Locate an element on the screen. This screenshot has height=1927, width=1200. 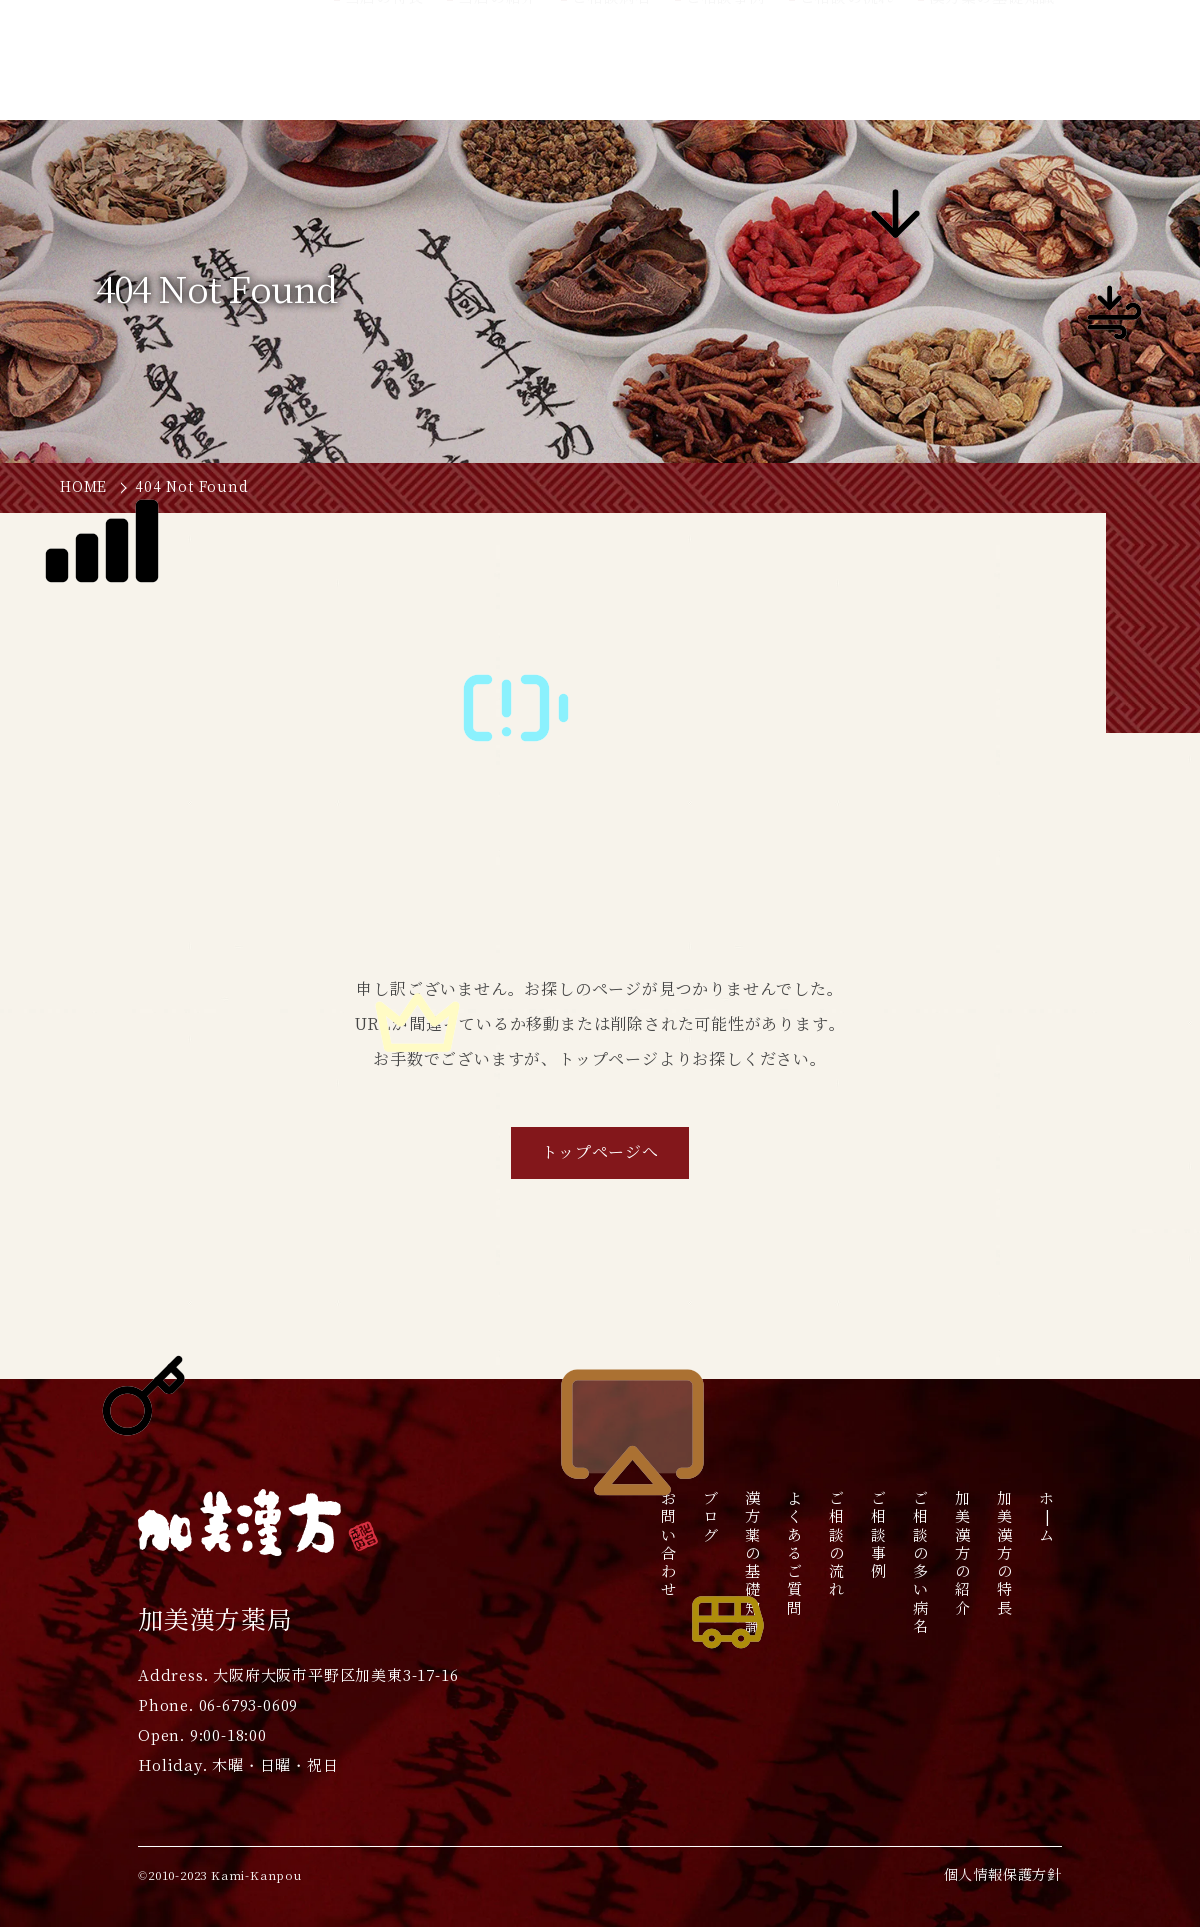
indicates premium or VIP membership status is located at coordinates (417, 1022).